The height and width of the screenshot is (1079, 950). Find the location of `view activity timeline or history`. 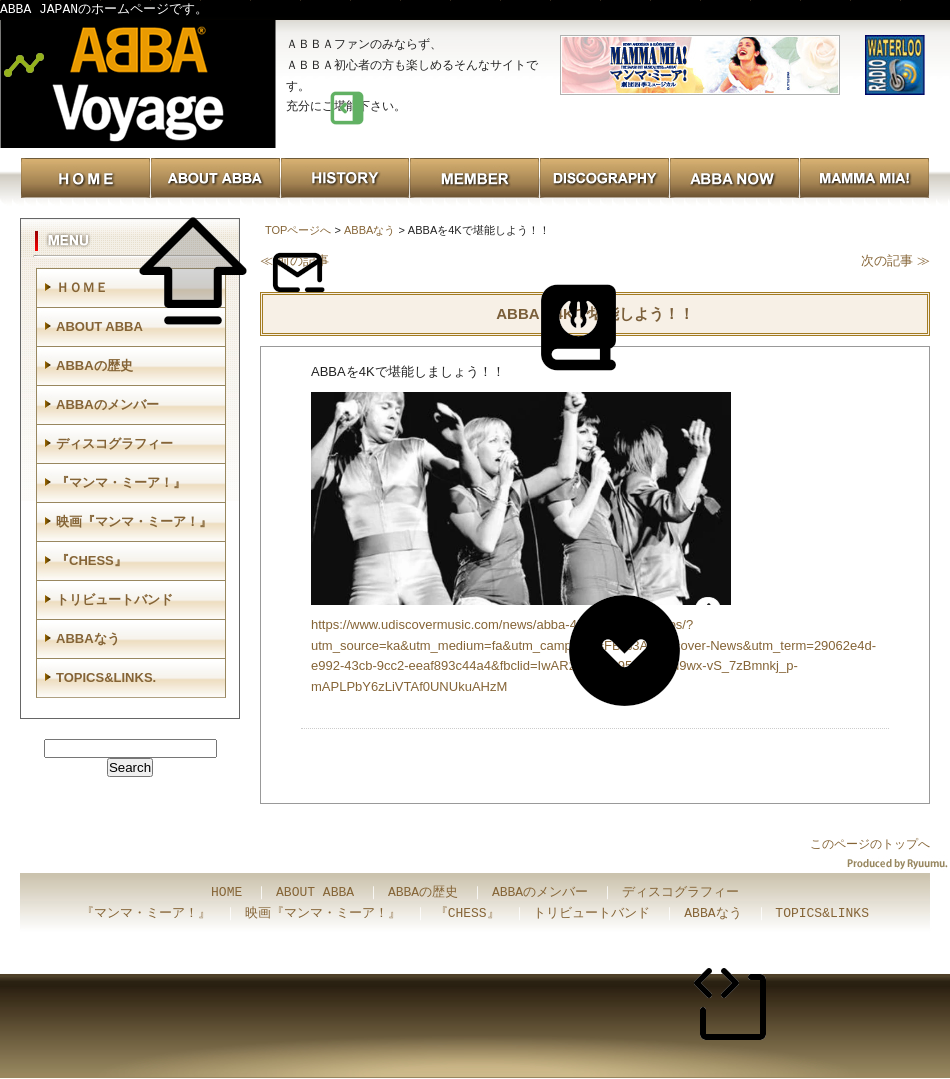

view activity timeline or history is located at coordinates (24, 65).